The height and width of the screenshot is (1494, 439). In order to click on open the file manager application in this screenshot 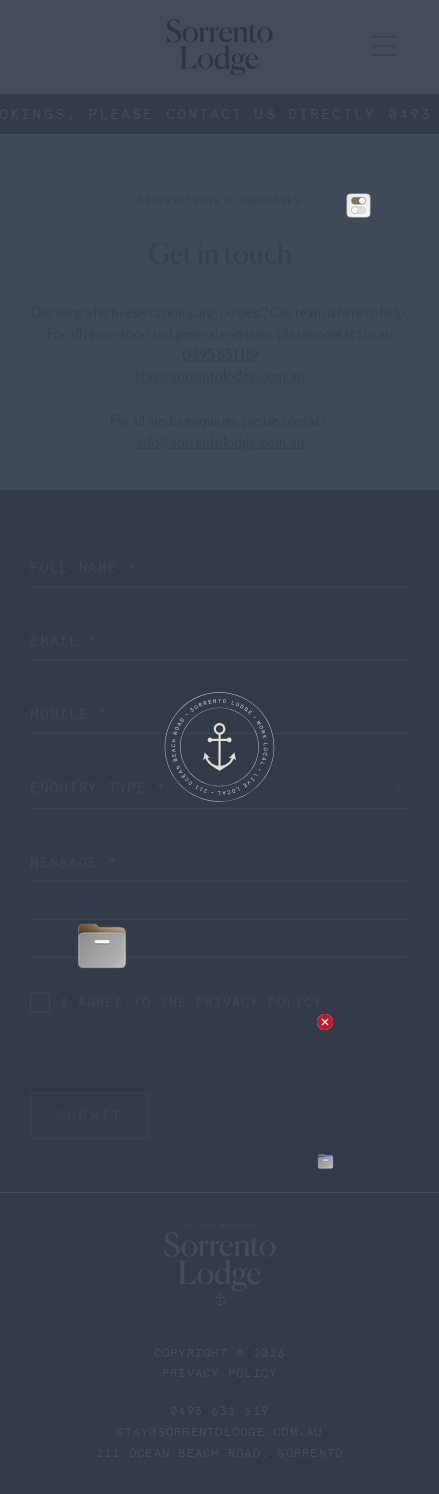, I will do `click(325, 1161)`.